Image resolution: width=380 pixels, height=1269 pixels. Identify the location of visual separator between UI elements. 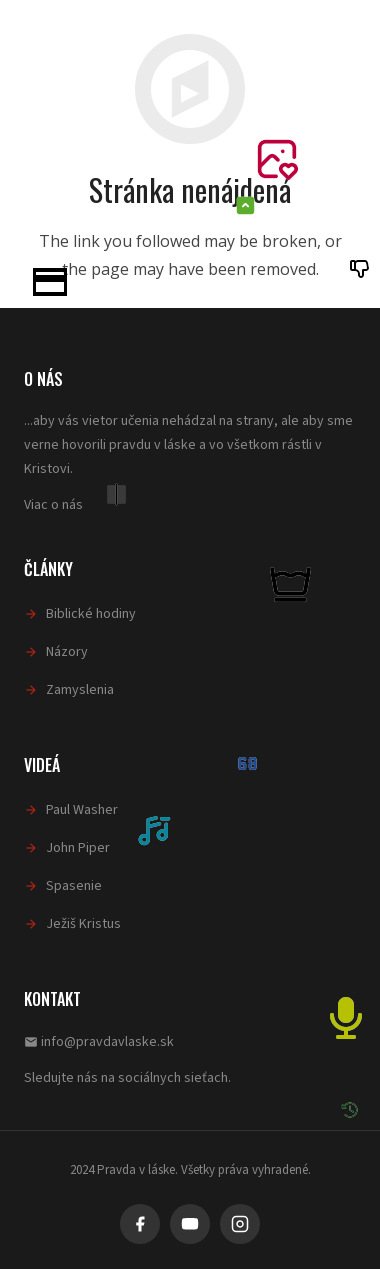
(116, 494).